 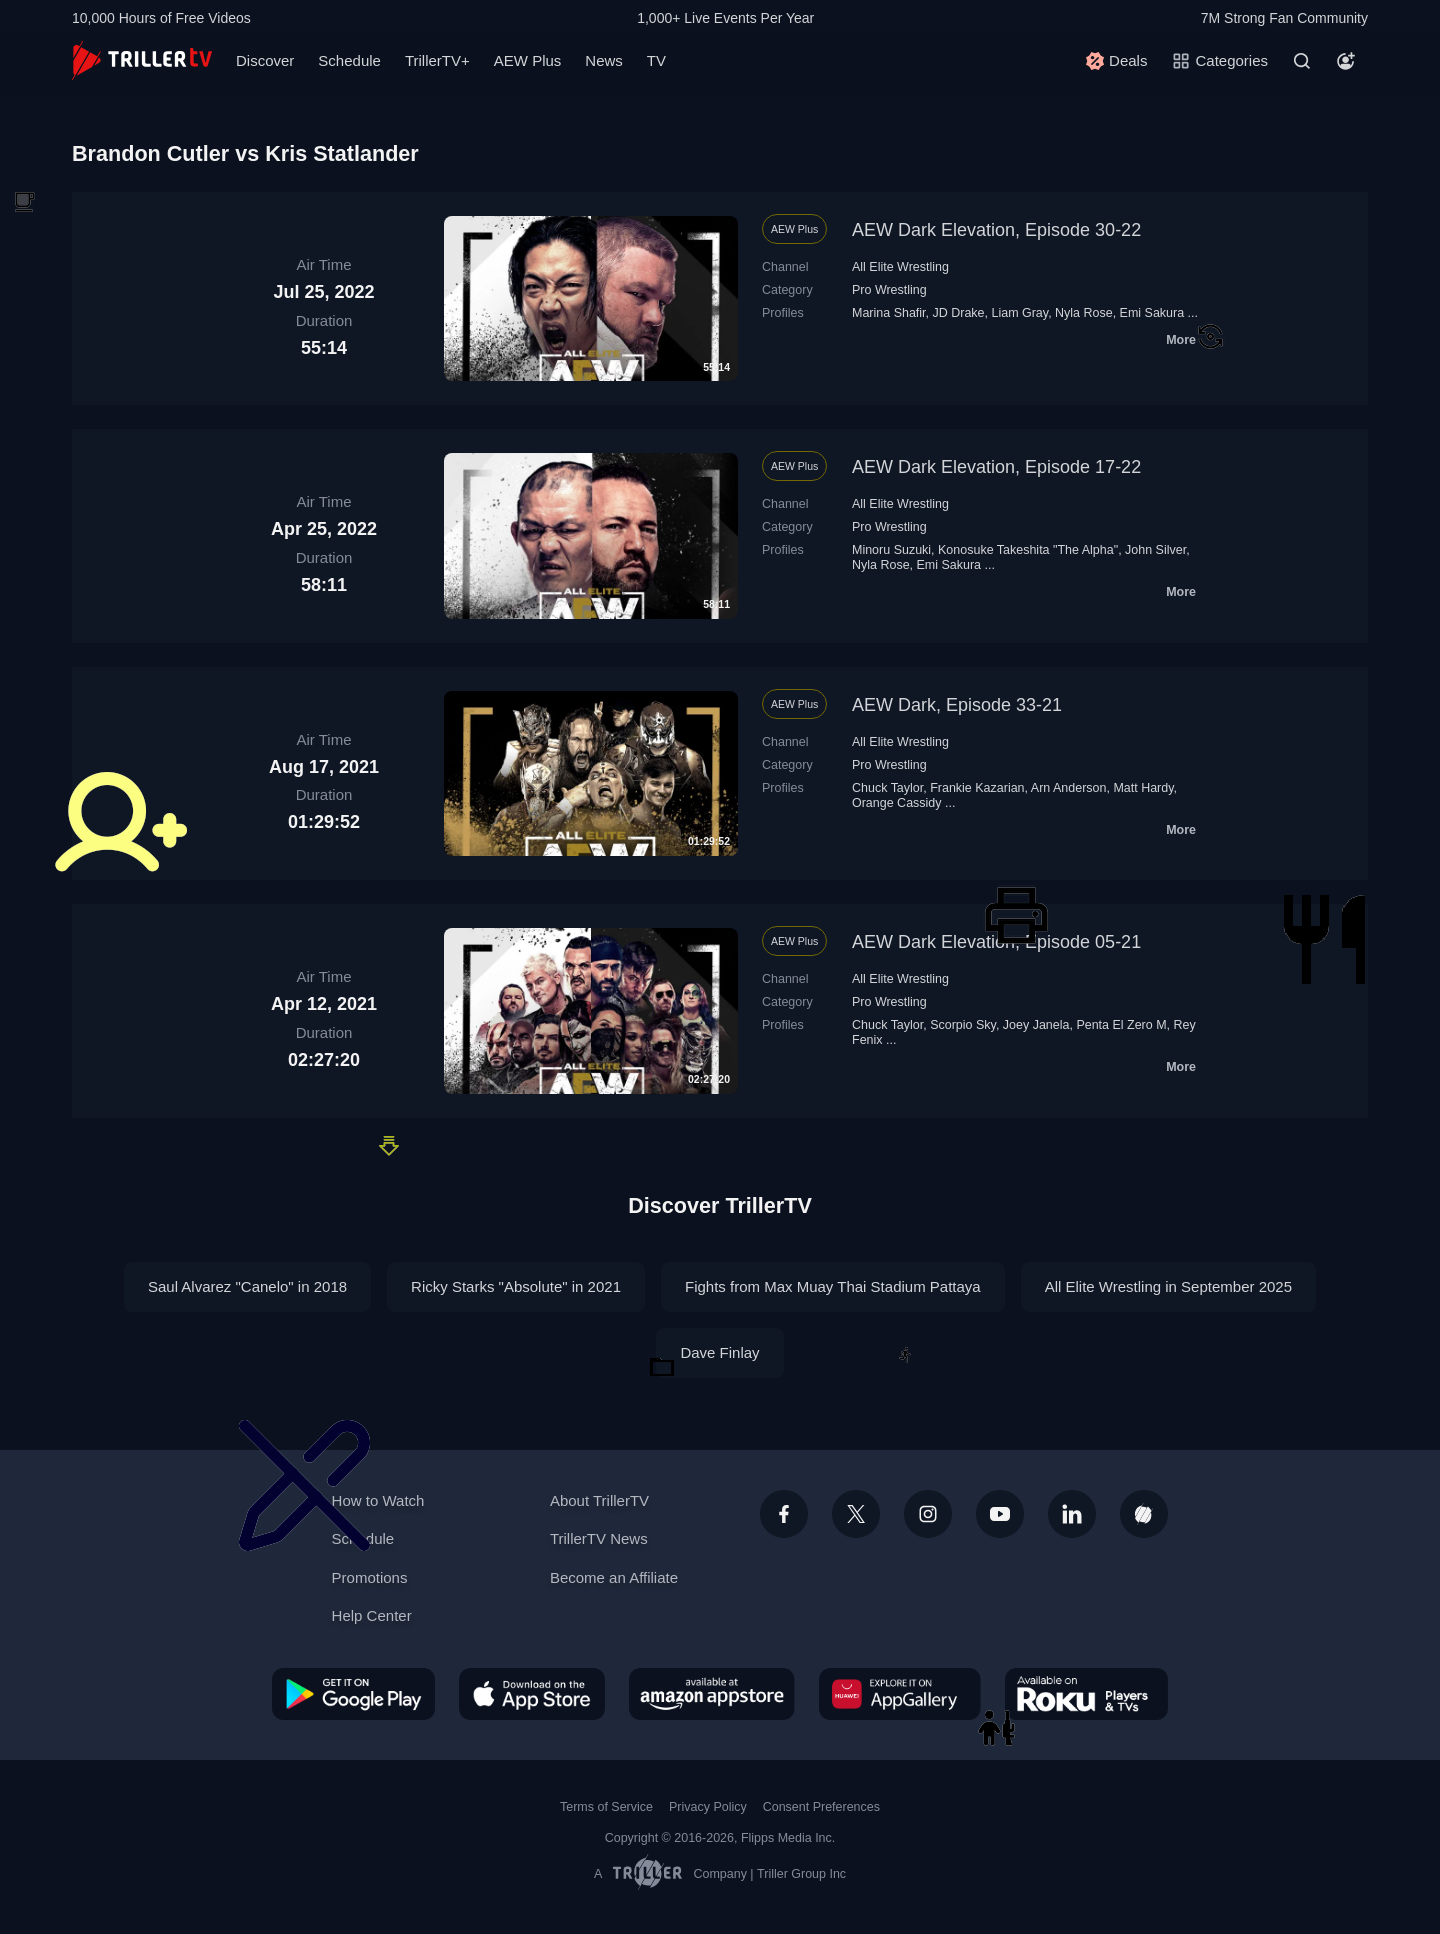 What do you see at coordinates (118, 826) in the screenshot?
I see `add a new user or contact` at bounding box center [118, 826].